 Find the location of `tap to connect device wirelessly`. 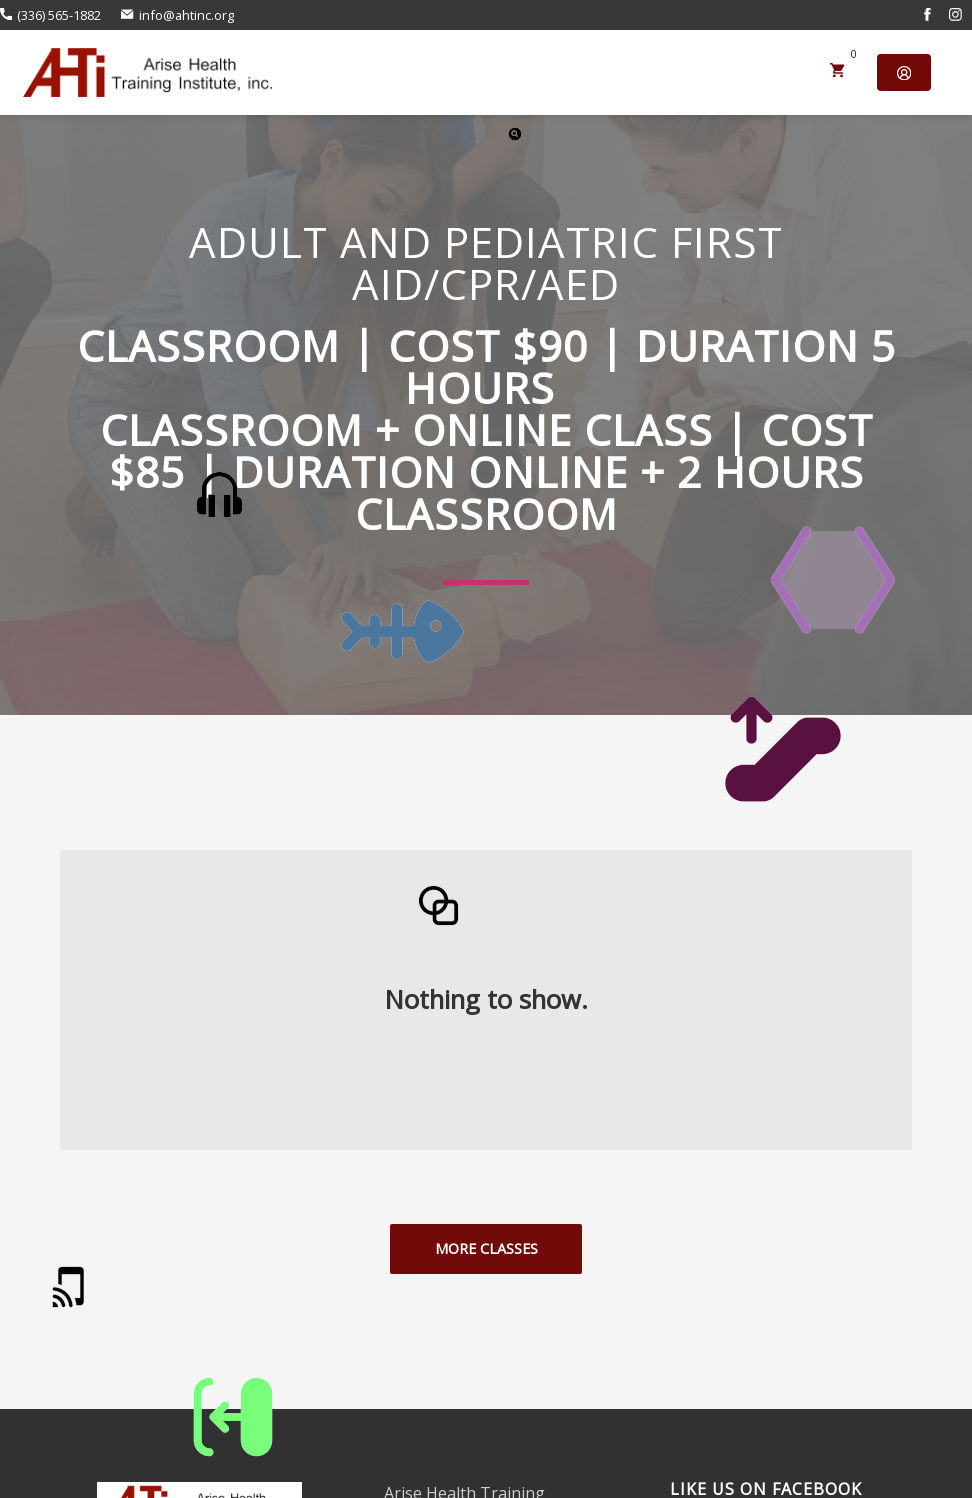

tap to connect device wirelessly is located at coordinates (71, 1287).